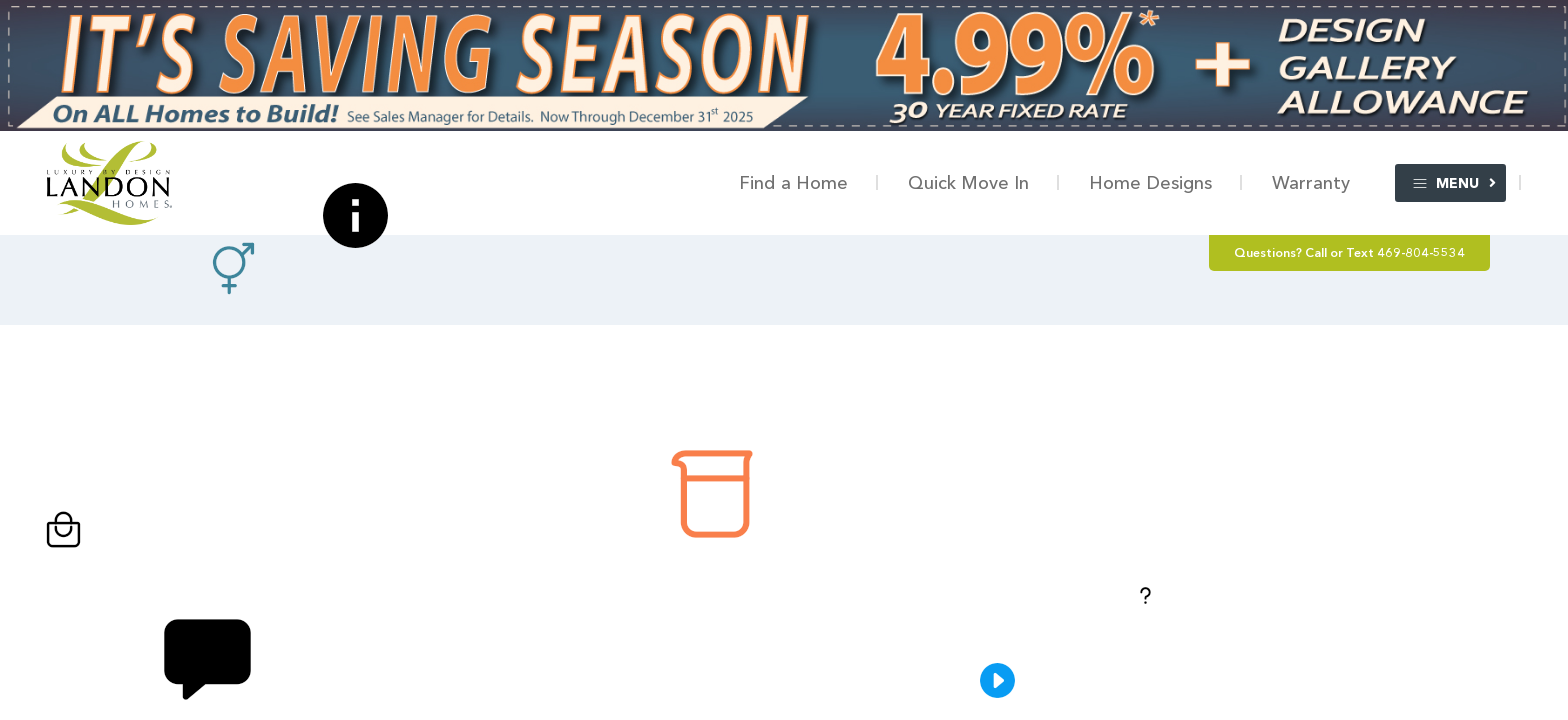  Describe the element at coordinates (63, 529) in the screenshot. I see `view your shopping bag` at that location.